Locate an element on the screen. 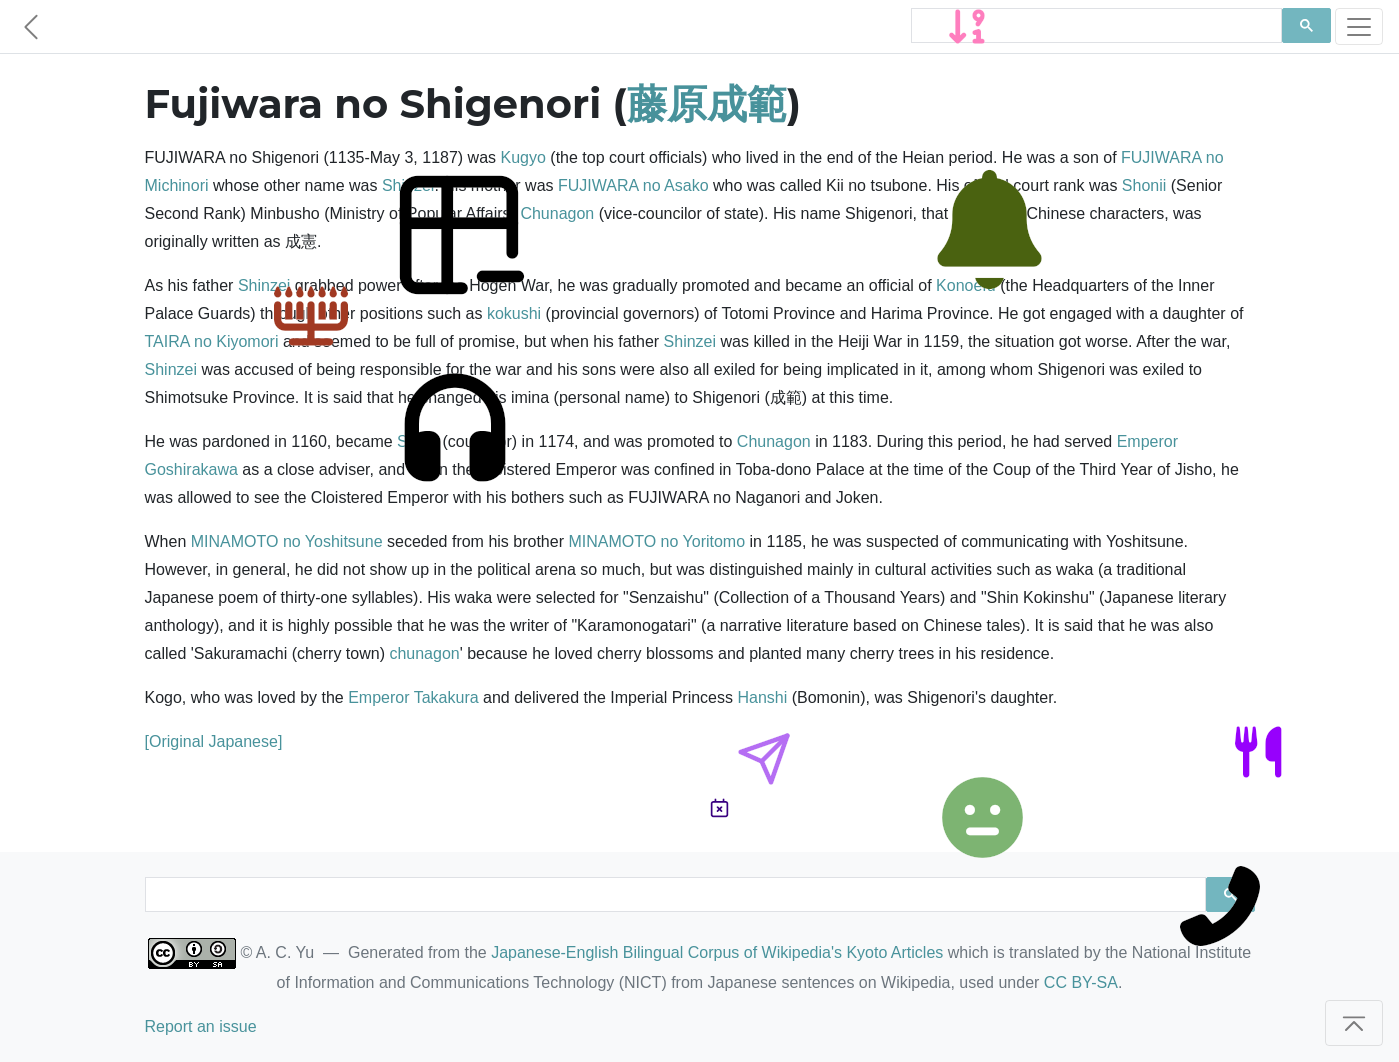 The height and width of the screenshot is (1062, 1399). find nearby restaurants or dining options is located at coordinates (1259, 752).